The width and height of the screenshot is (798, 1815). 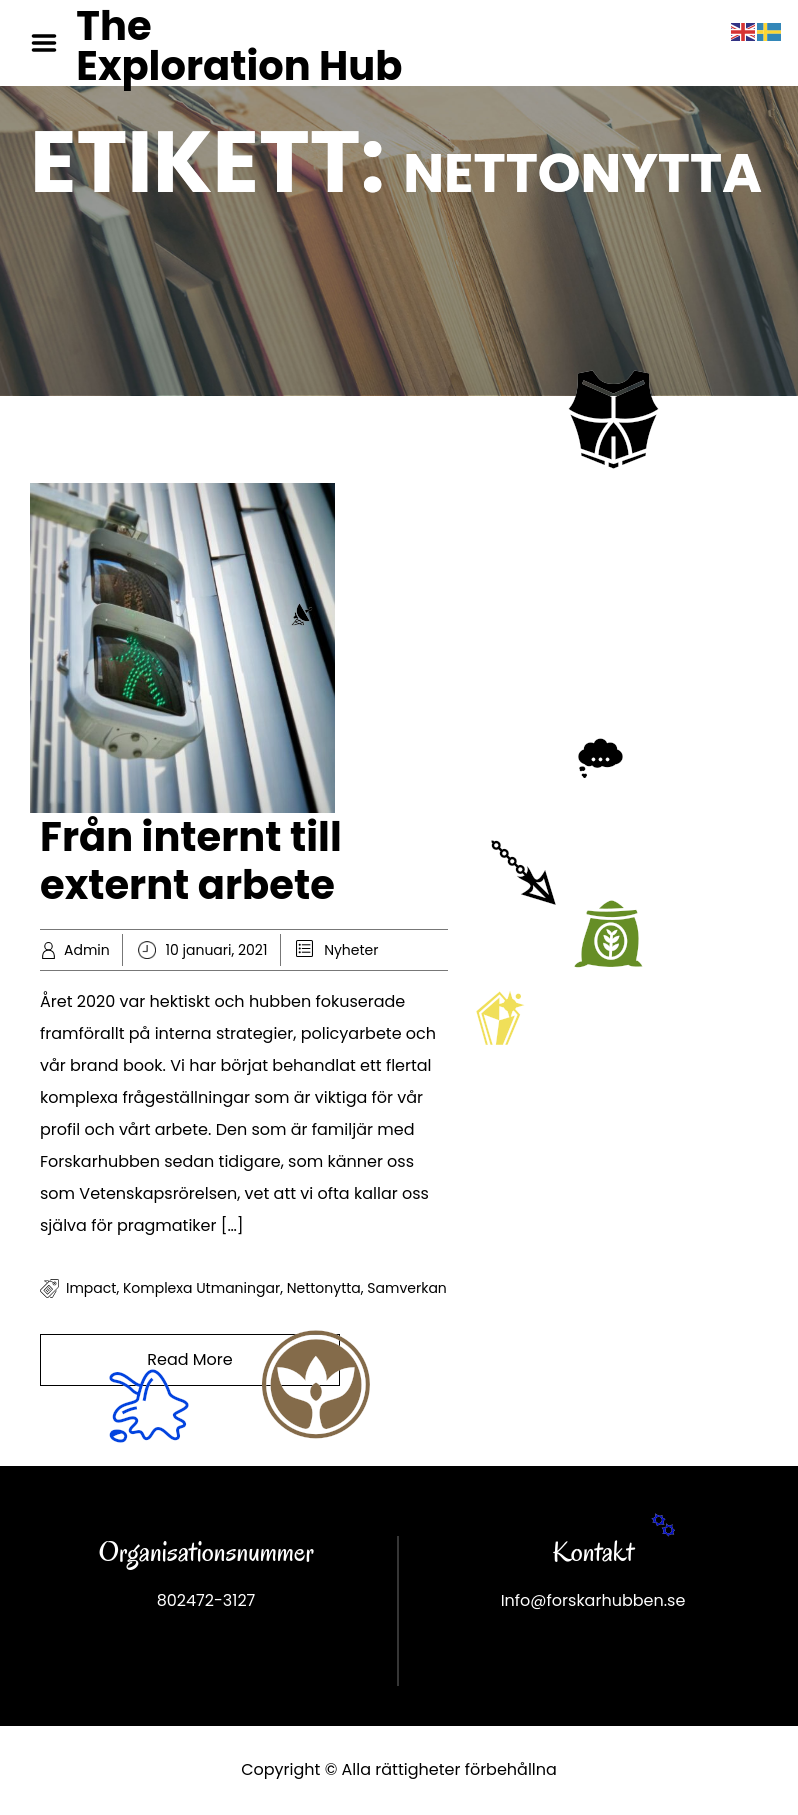 What do you see at coordinates (608, 933) in the screenshot?
I see `flour ingredient in a cooking or recipe app` at bounding box center [608, 933].